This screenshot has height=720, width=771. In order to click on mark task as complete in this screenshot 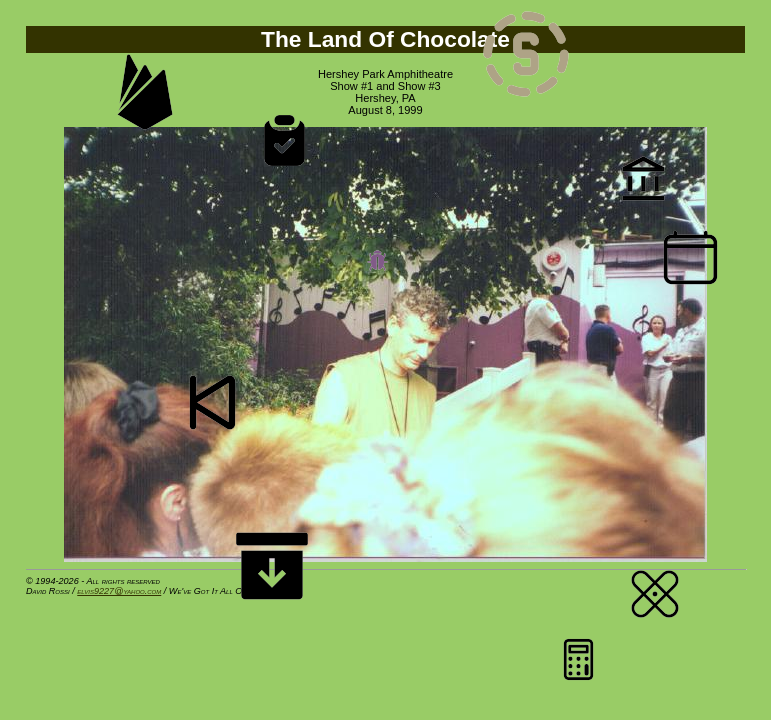, I will do `click(284, 140)`.